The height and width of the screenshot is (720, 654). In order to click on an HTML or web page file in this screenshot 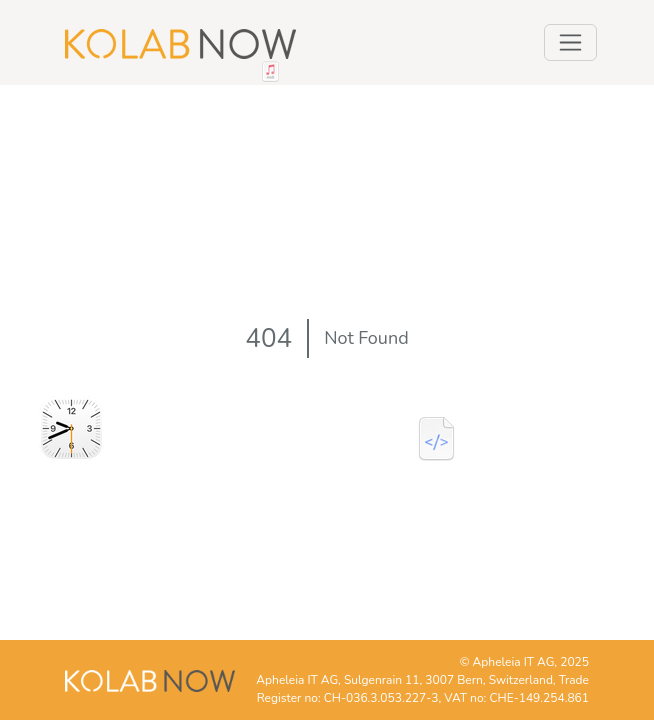, I will do `click(436, 438)`.